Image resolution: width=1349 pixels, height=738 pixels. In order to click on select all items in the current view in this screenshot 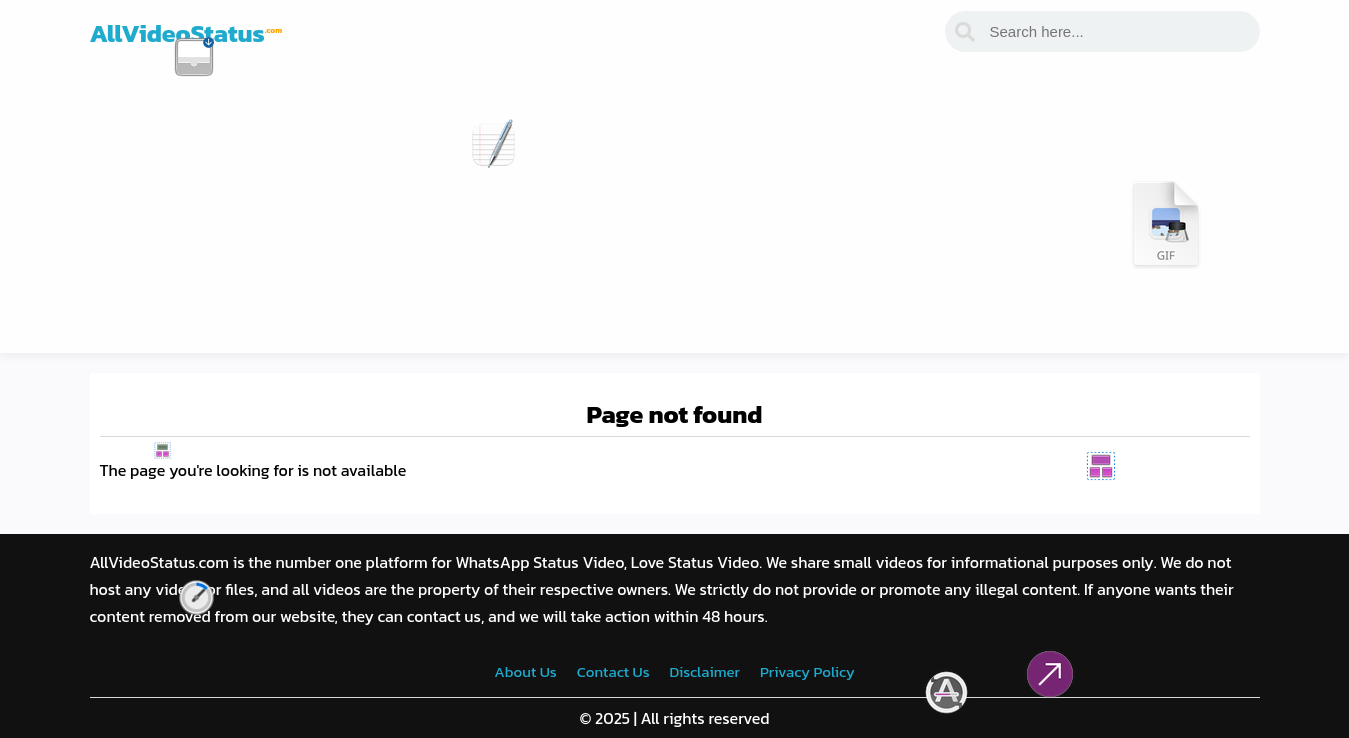, I will do `click(1101, 466)`.